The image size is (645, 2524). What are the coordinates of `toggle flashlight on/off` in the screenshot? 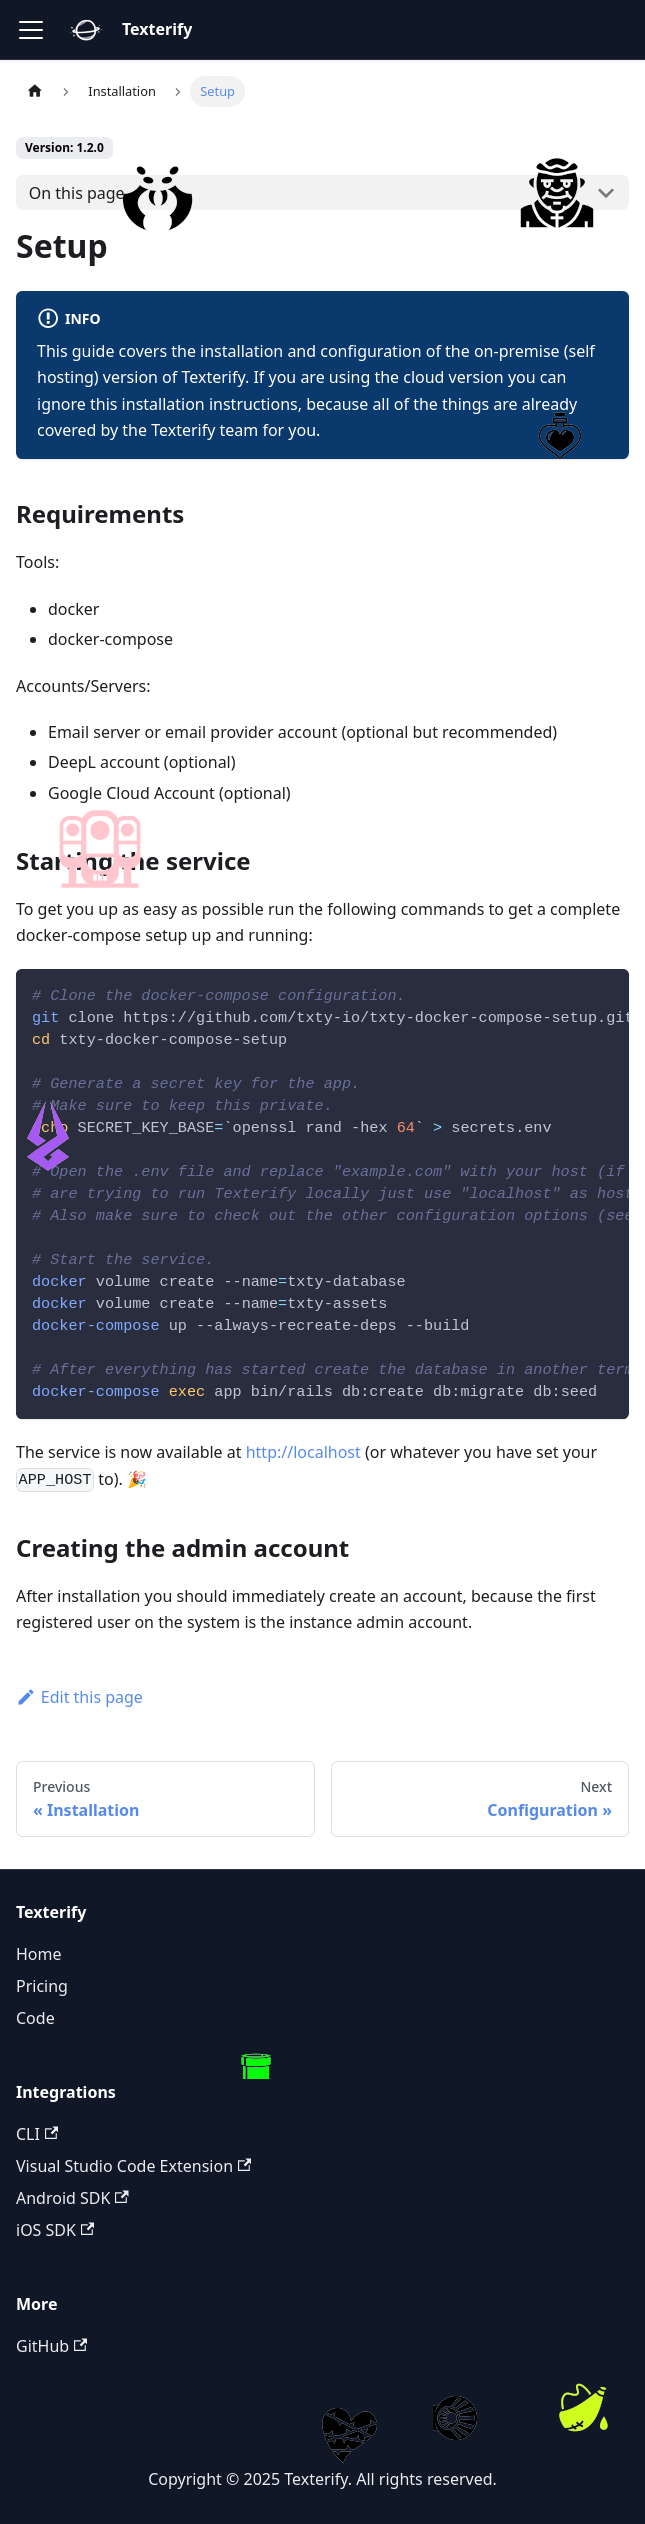 It's located at (455, 2418).